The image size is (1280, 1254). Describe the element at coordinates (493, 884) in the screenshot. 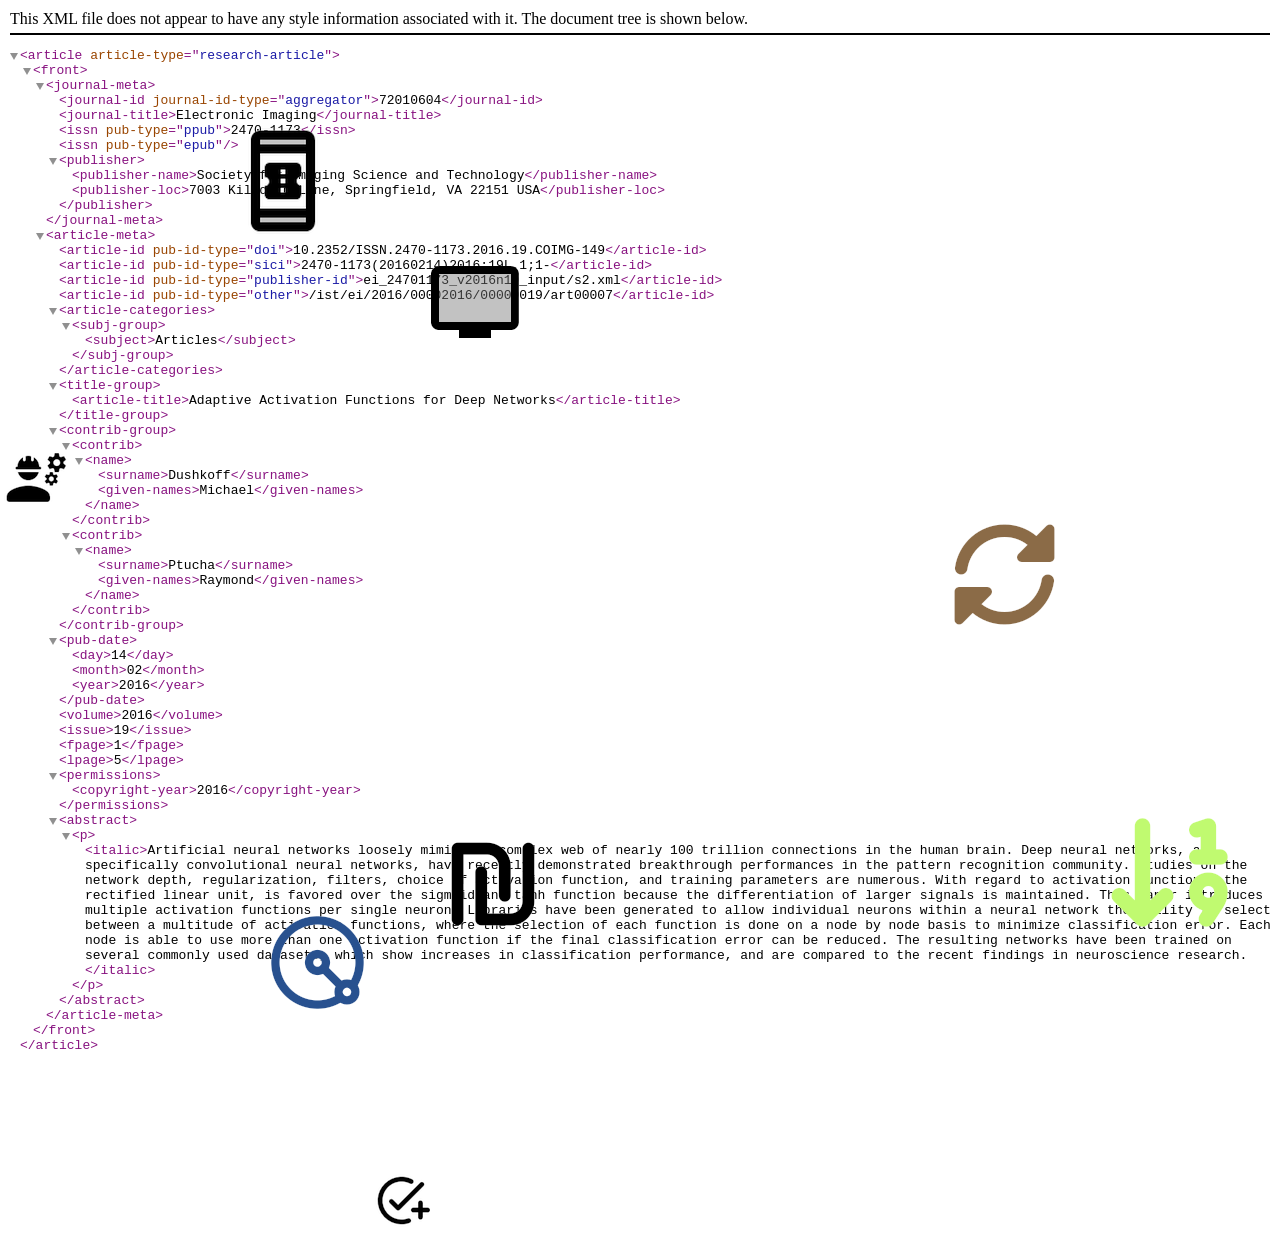

I see `indicates Israeli new shekel currency` at that location.